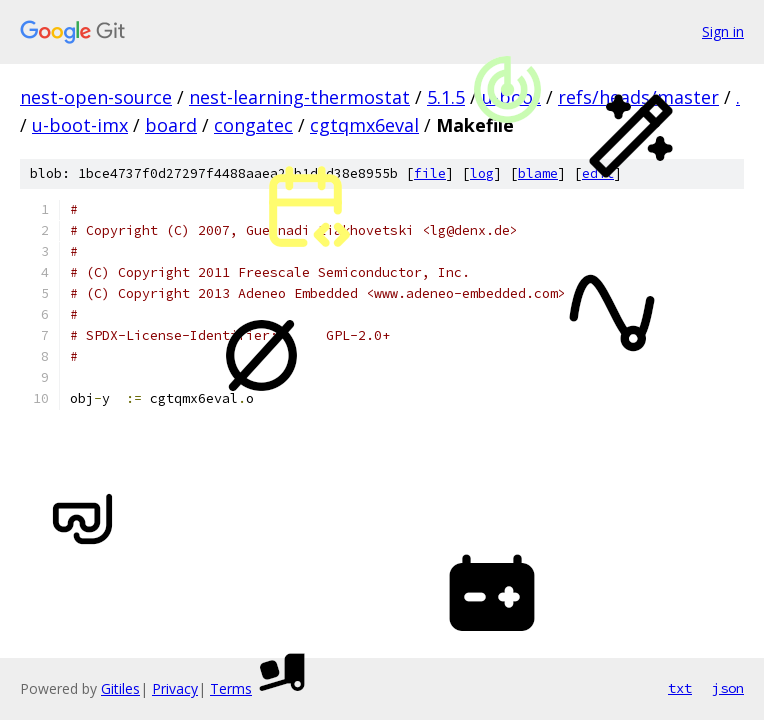  What do you see at coordinates (305, 206) in the screenshot?
I see `view or manage scheduled code deployments` at bounding box center [305, 206].